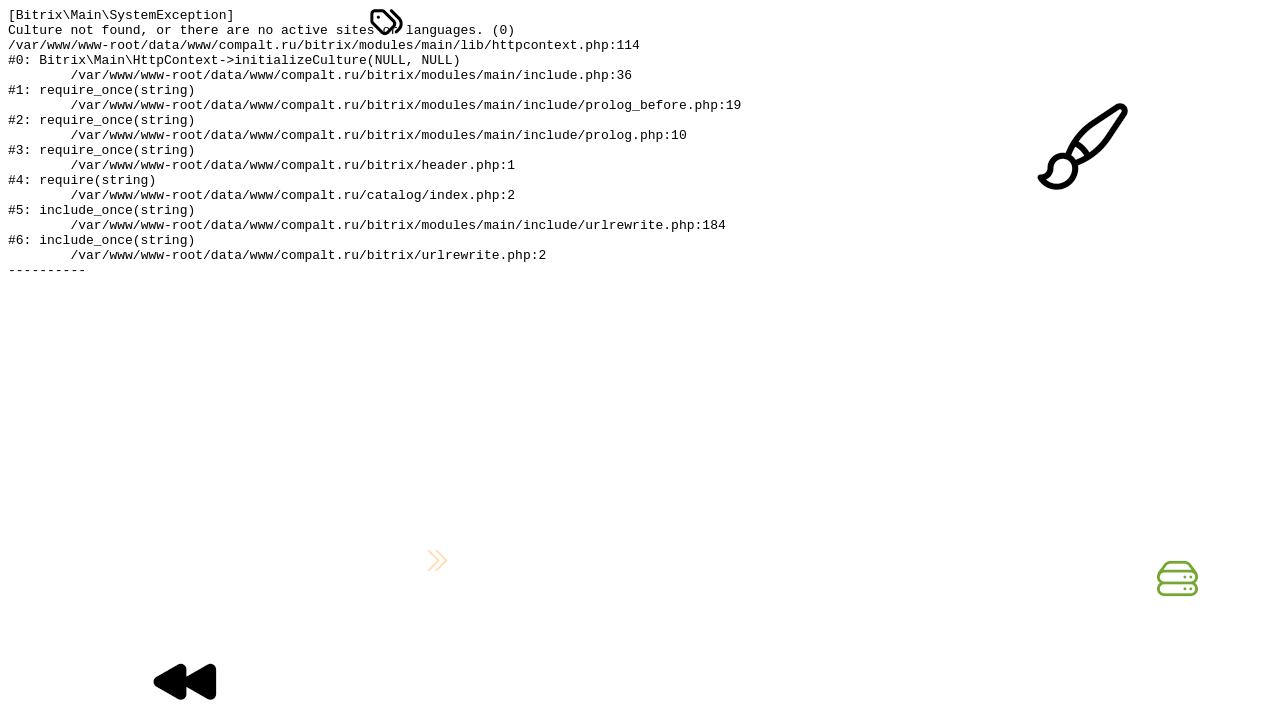 Image resolution: width=1280 pixels, height=720 pixels. I want to click on access drawing or painting tools, so click(1084, 146).